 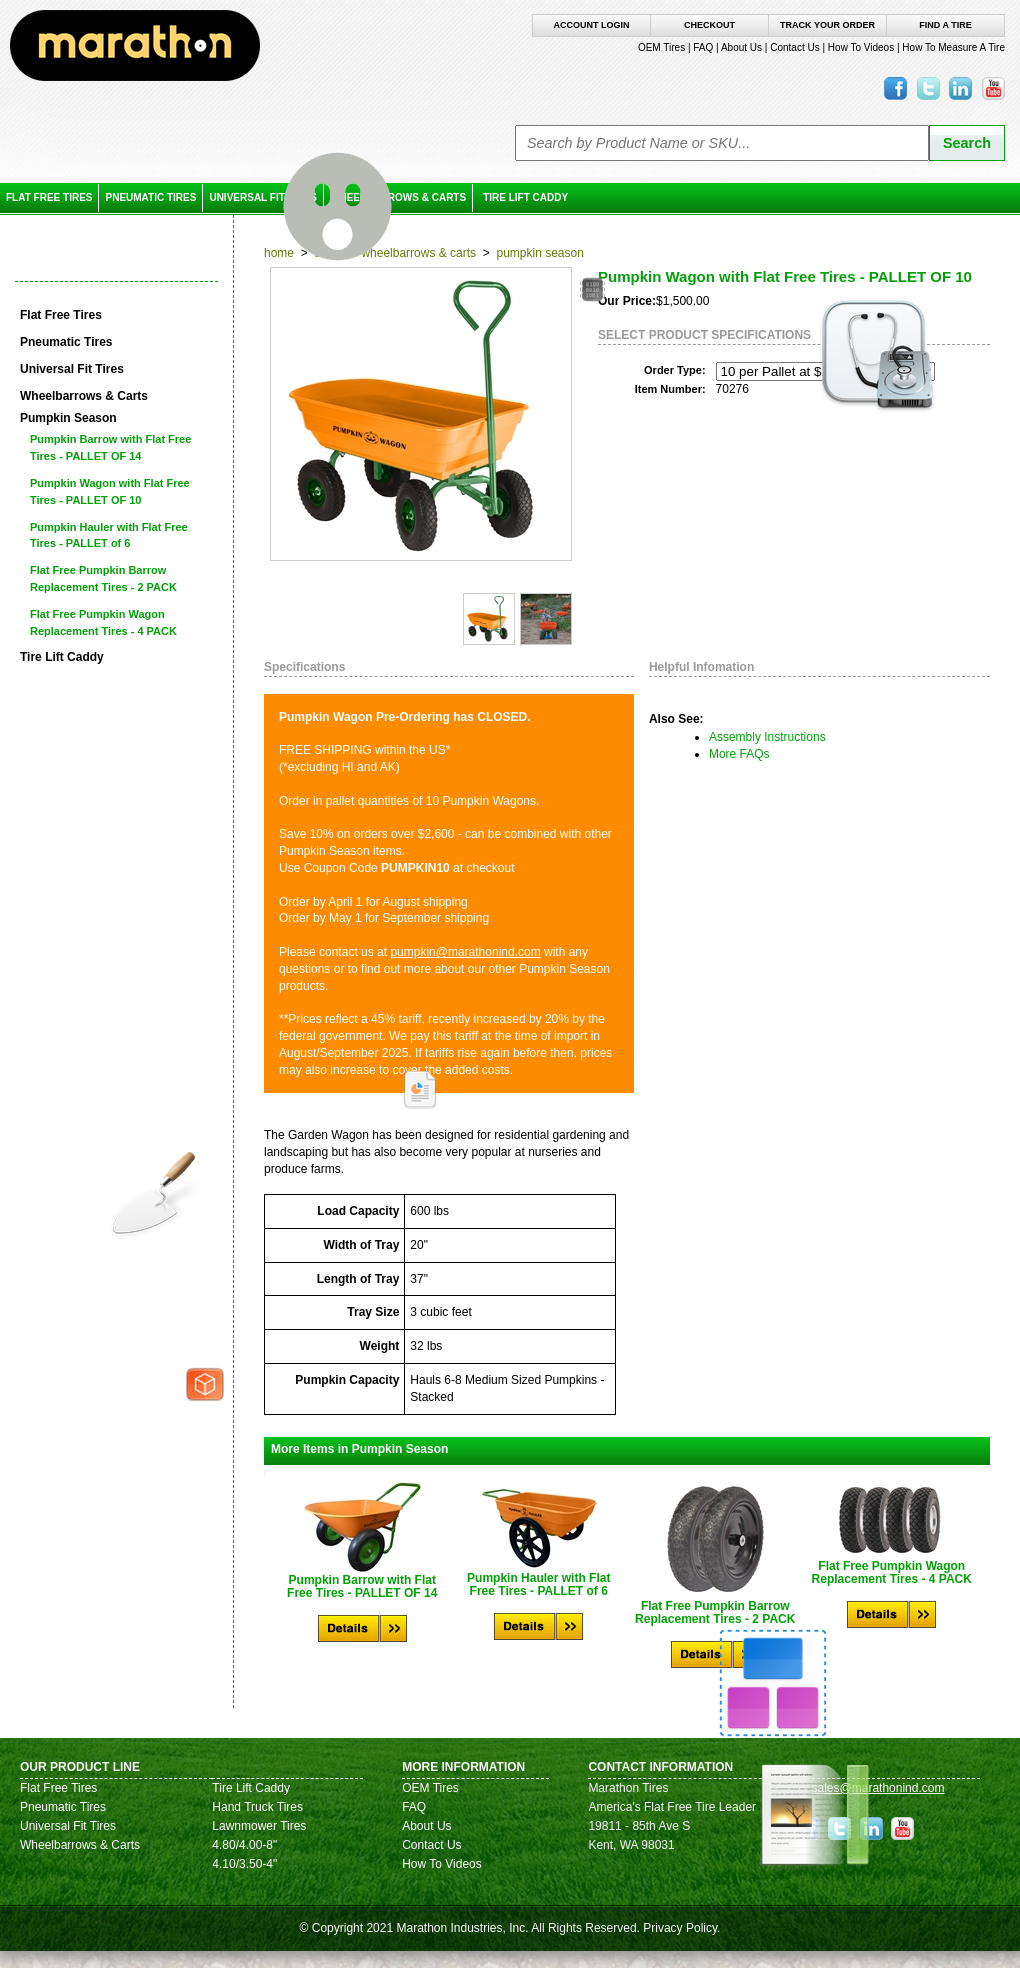 I want to click on access development tools and programming applications, so click(x=154, y=1194).